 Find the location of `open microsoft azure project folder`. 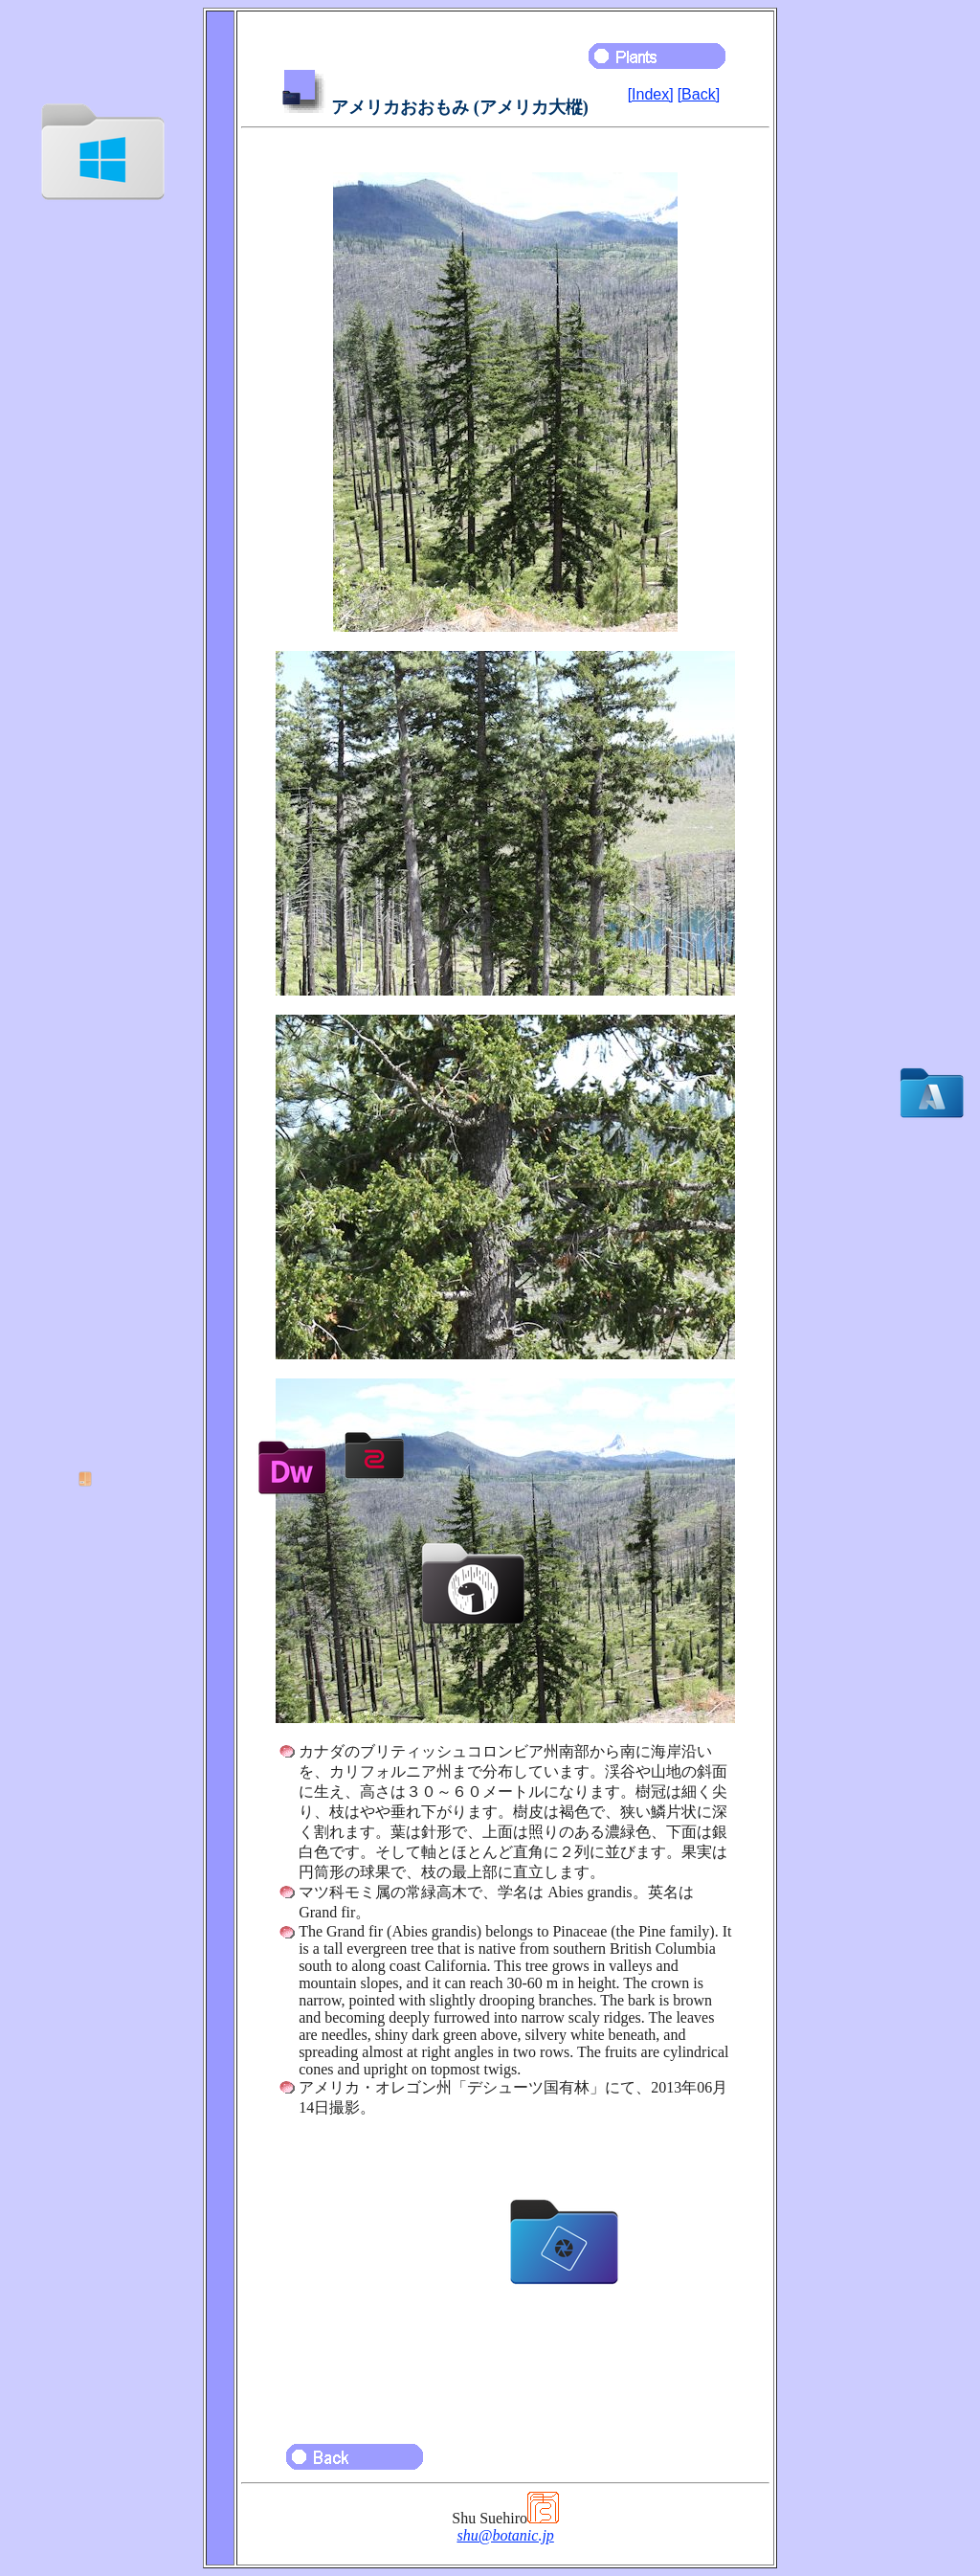

open microsoft azure project folder is located at coordinates (931, 1094).